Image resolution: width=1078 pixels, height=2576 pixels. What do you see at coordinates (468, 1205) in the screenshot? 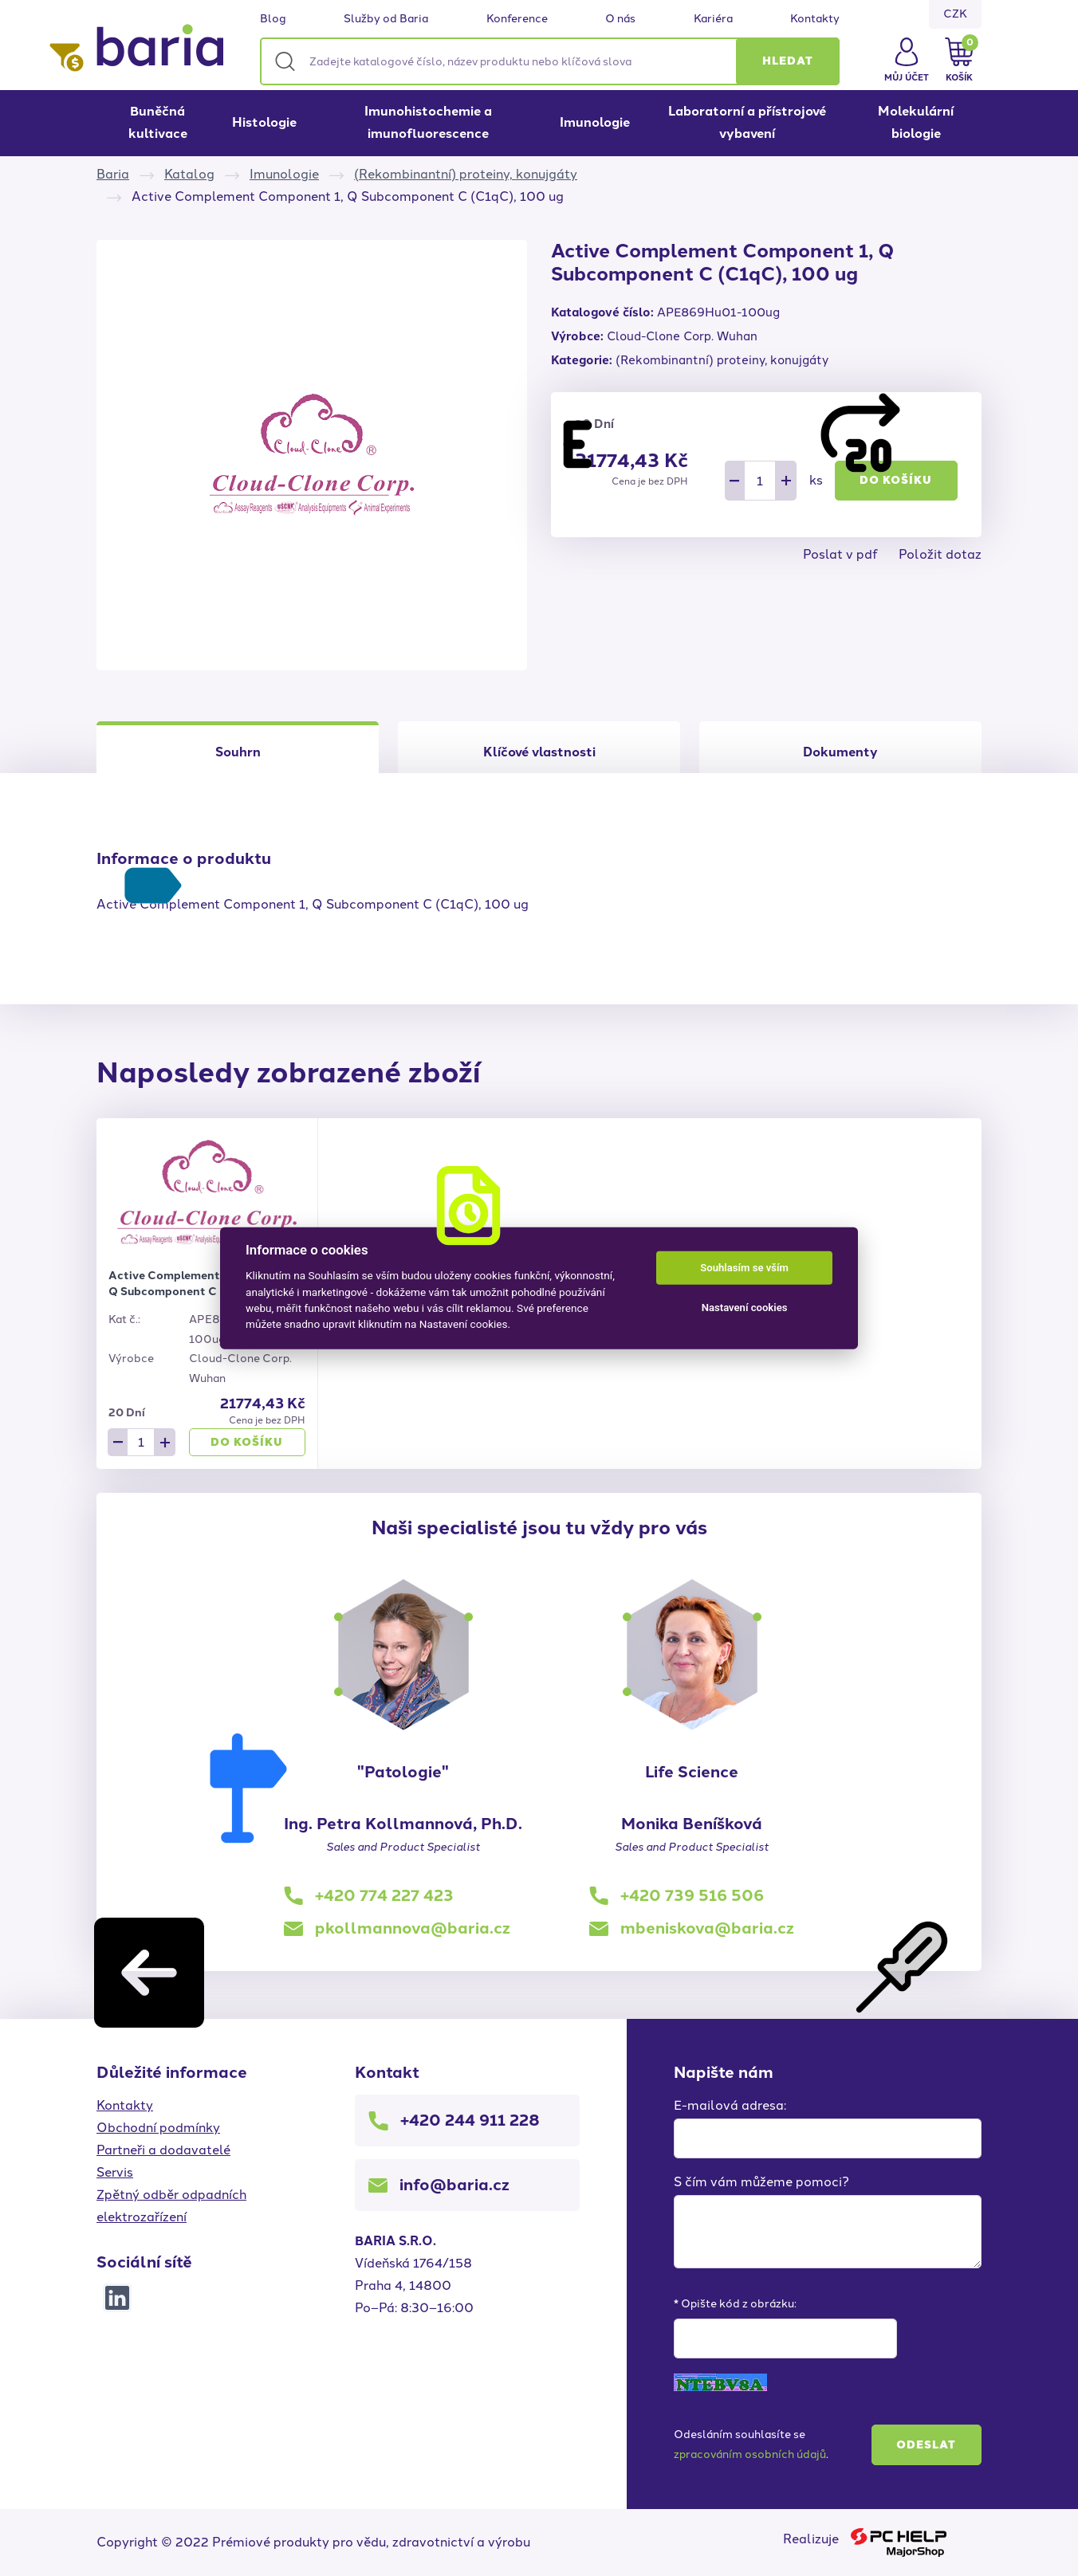
I see `view file history or recent changes` at bounding box center [468, 1205].